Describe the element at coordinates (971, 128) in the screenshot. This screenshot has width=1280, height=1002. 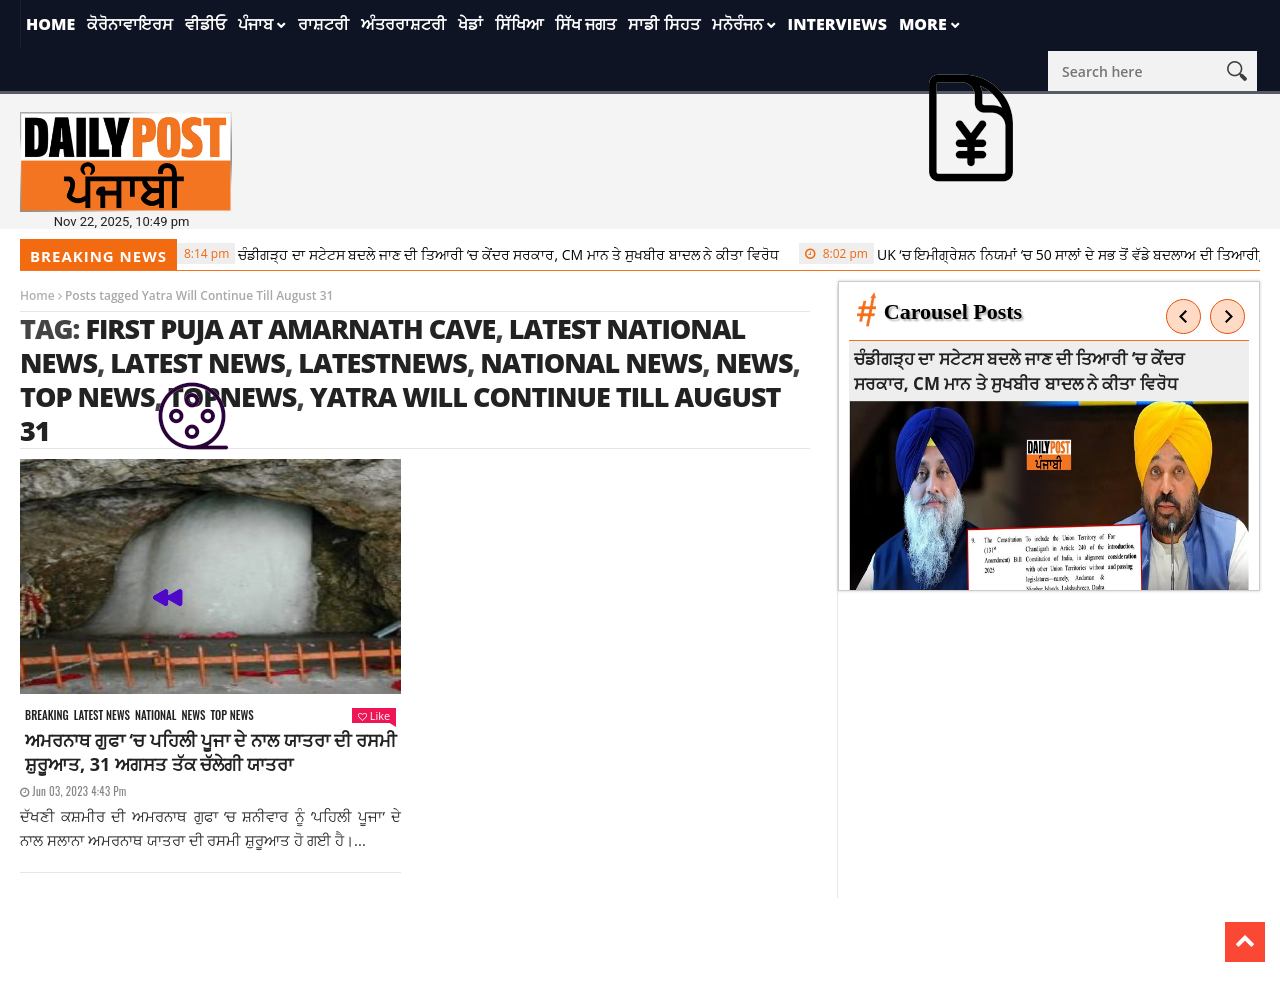
I see `view yen currency document` at that location.